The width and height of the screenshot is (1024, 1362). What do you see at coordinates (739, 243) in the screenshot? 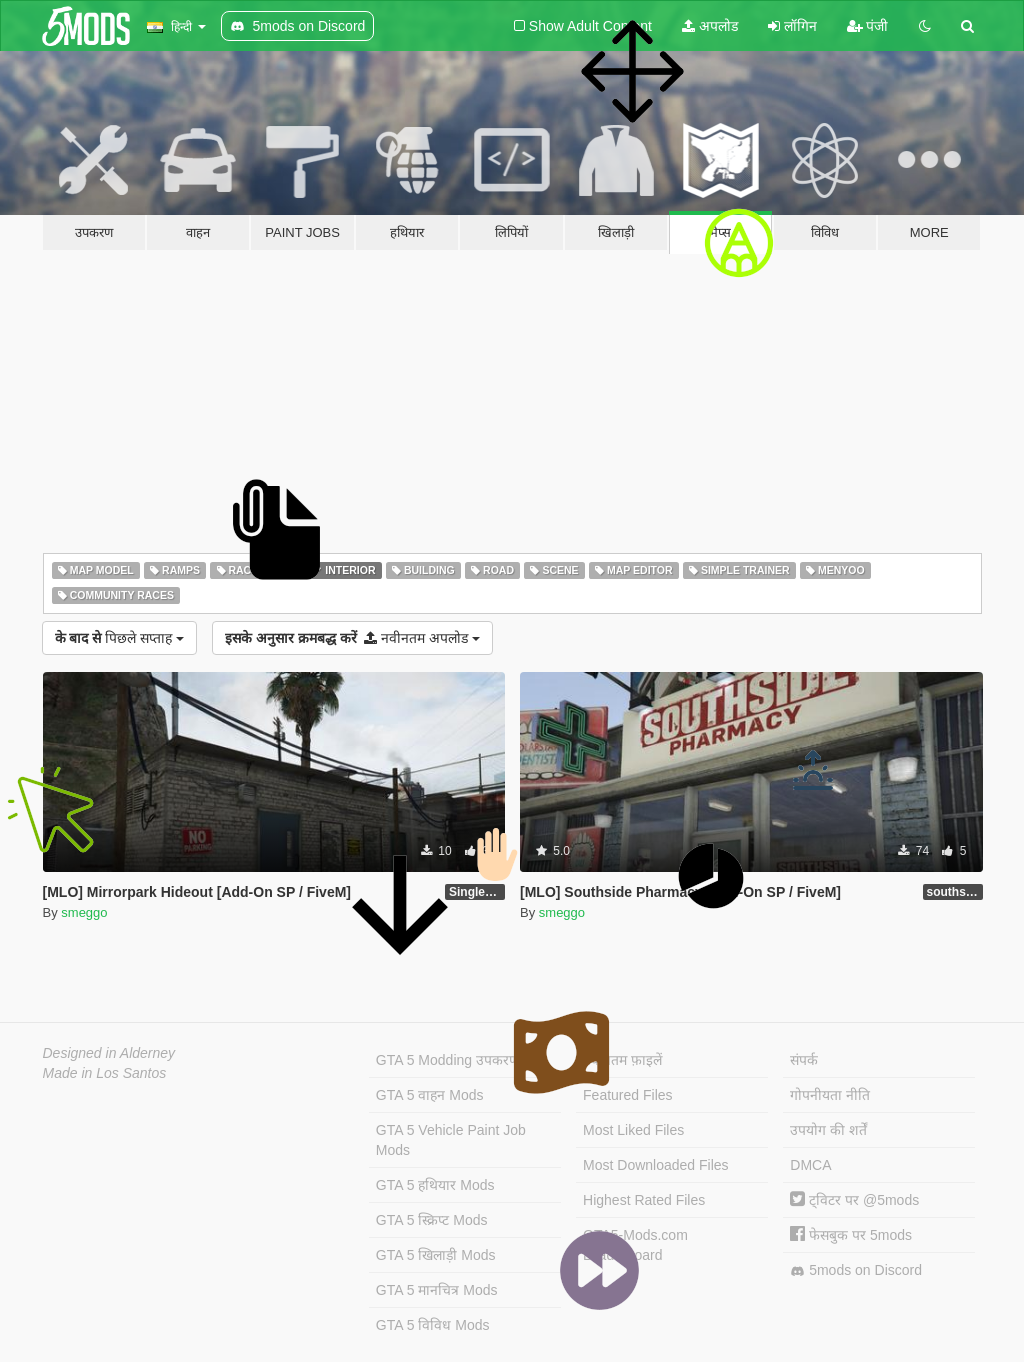
I see `edit profile or account settings` at bounding box center [739, 243].